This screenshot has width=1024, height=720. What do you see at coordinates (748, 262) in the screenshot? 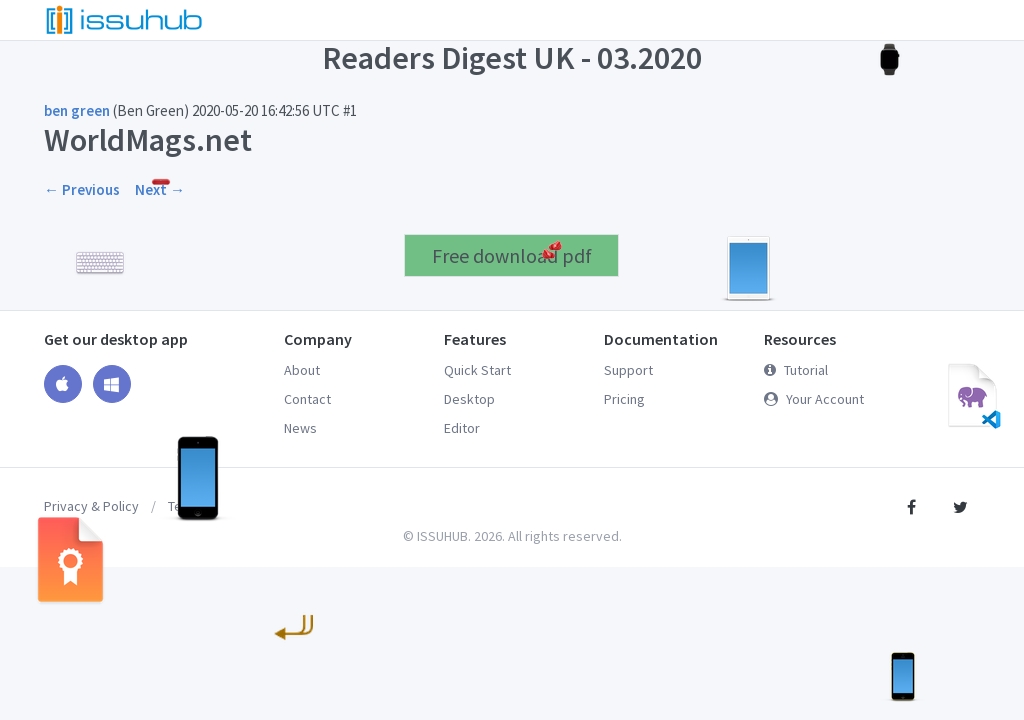
I see `iPad mini 2 device detected` at bounding box center [748, 262].